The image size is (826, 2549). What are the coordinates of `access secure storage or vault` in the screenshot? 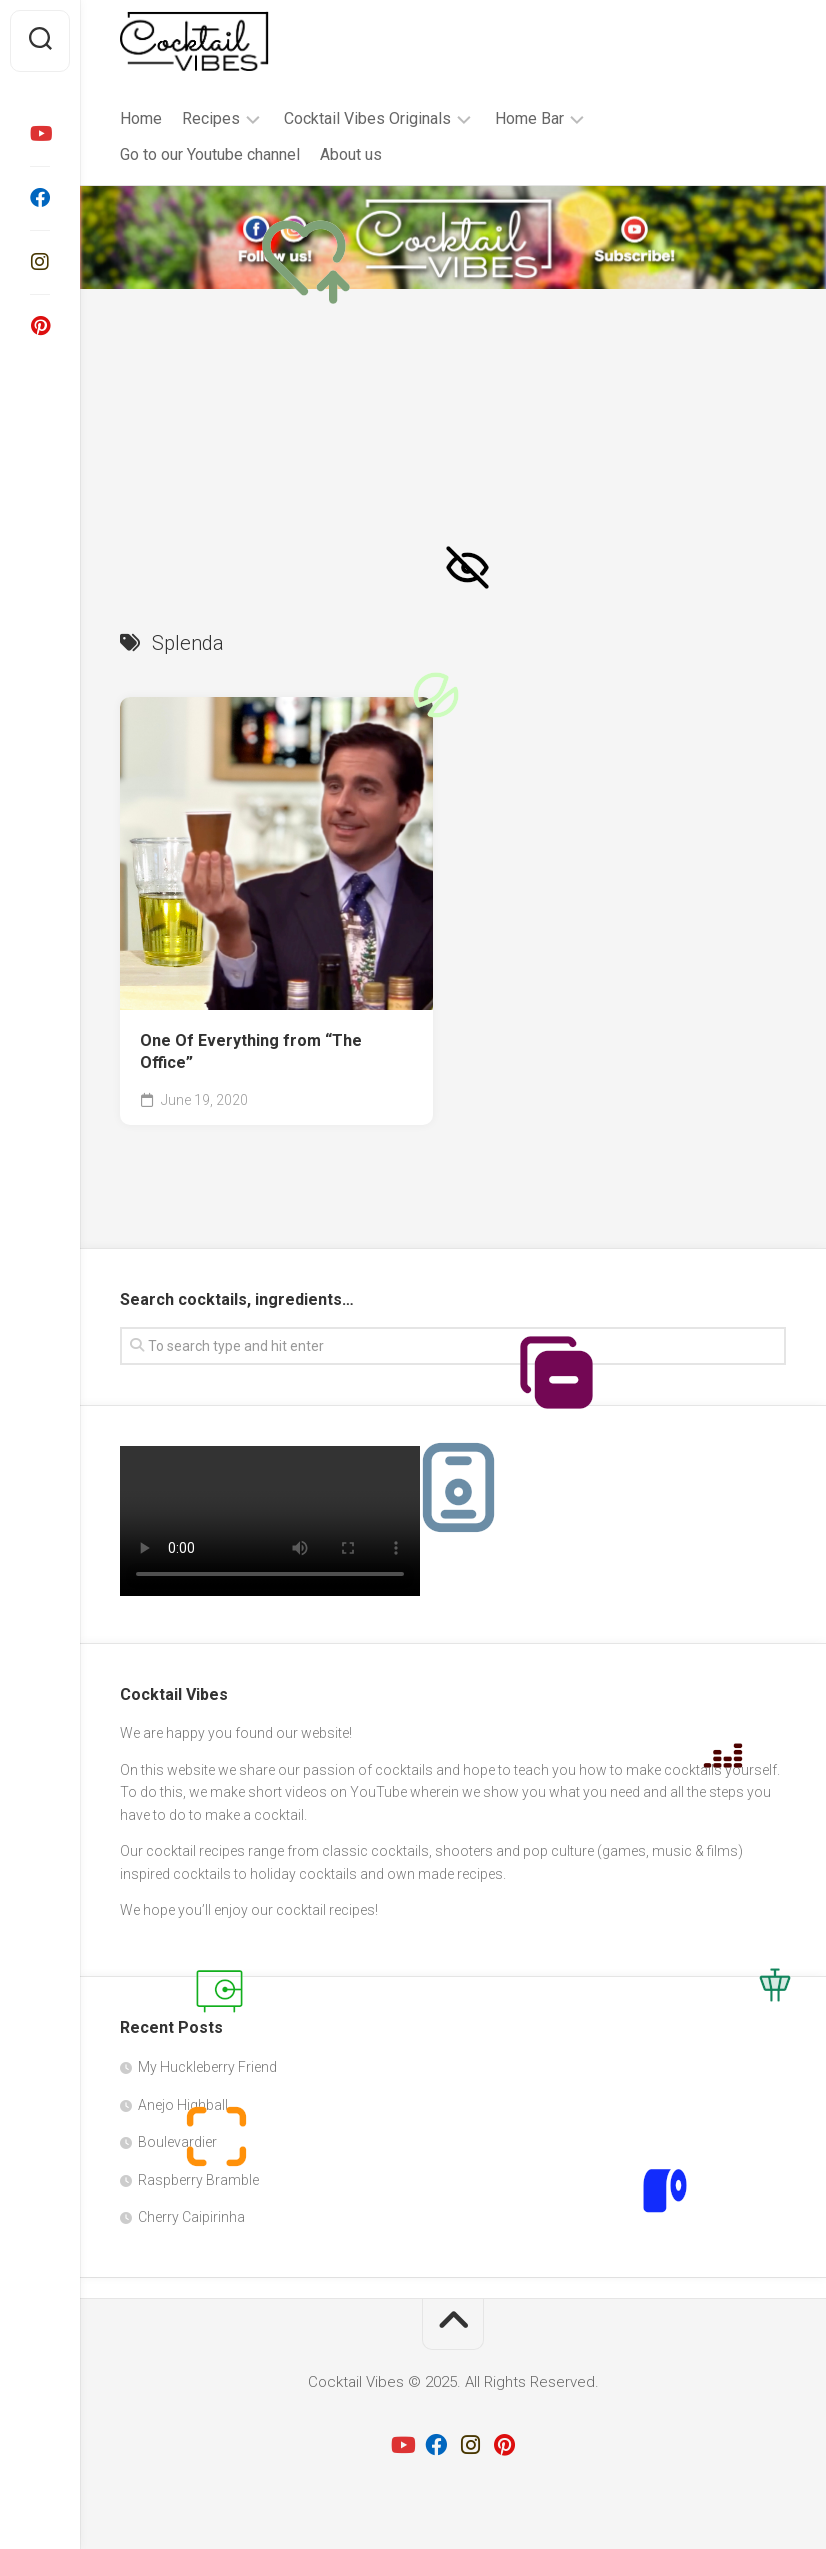 It's located at (219, 1989).